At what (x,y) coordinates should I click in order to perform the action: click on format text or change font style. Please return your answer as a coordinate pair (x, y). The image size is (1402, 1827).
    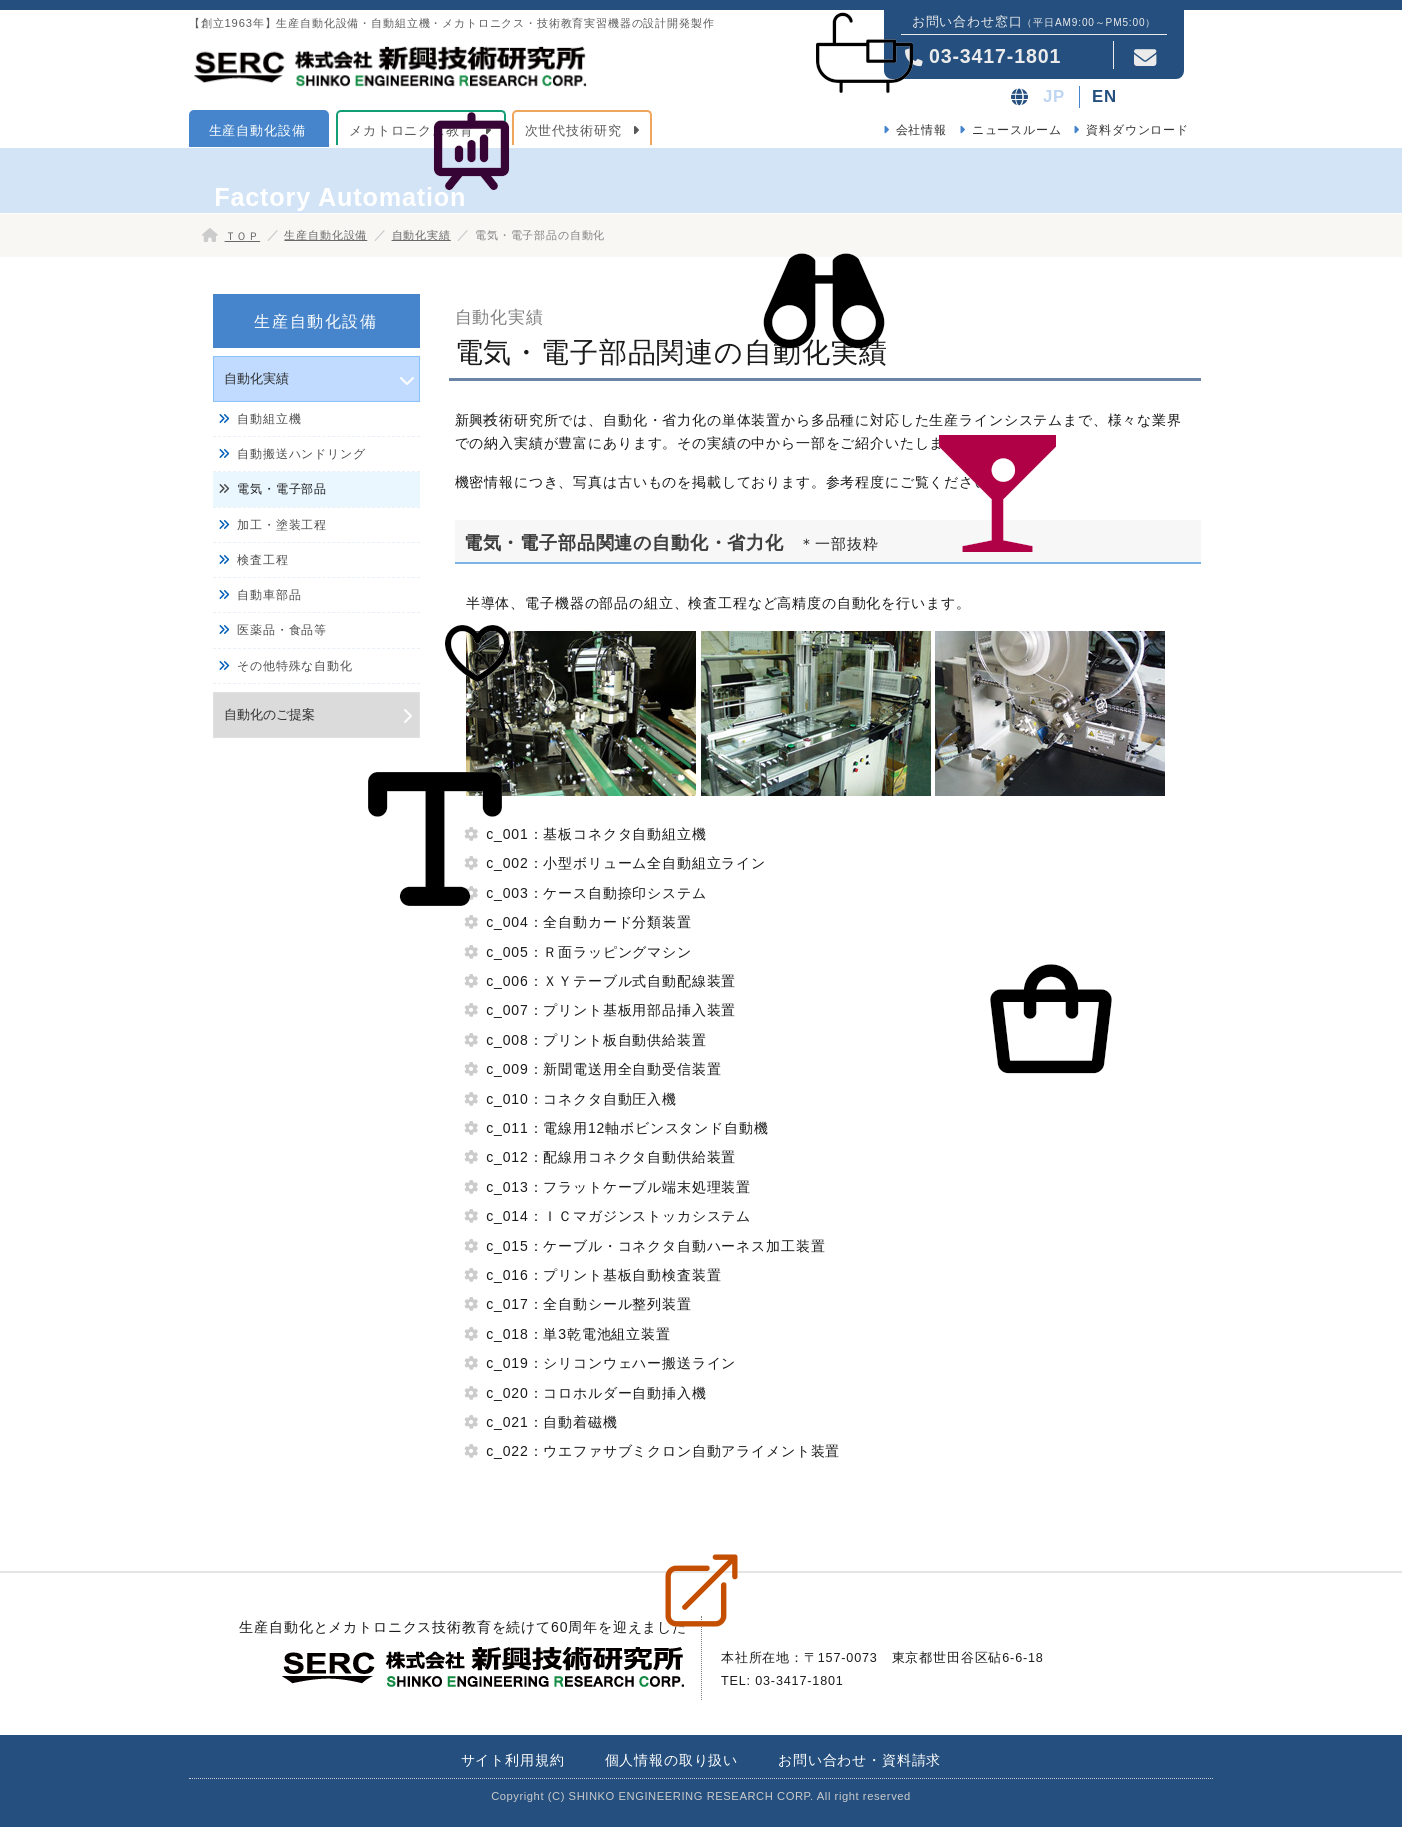
    Looking at the image, I should click on (435, 839).